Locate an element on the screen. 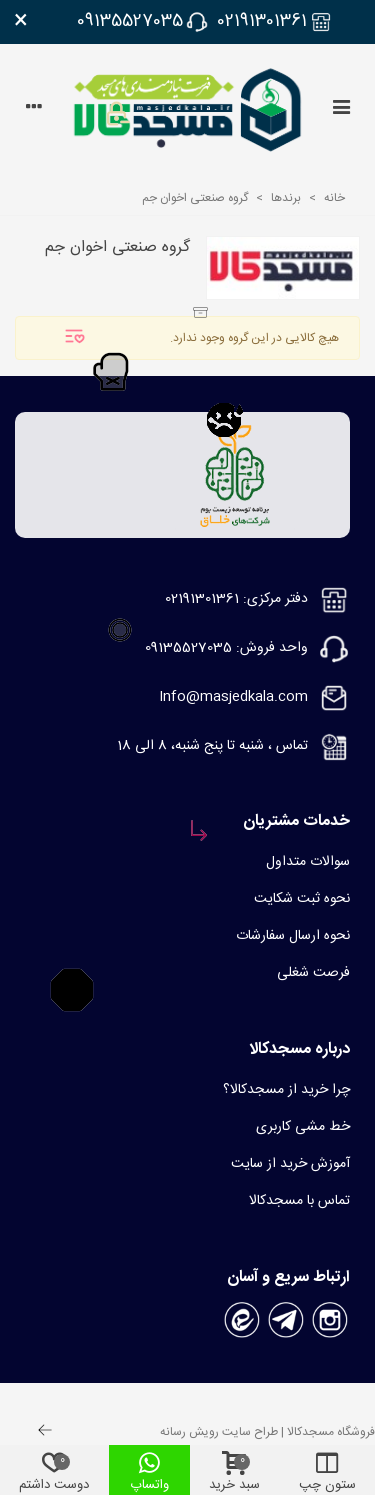  indicates a stop or warning state is located at coordinates (72, 990).